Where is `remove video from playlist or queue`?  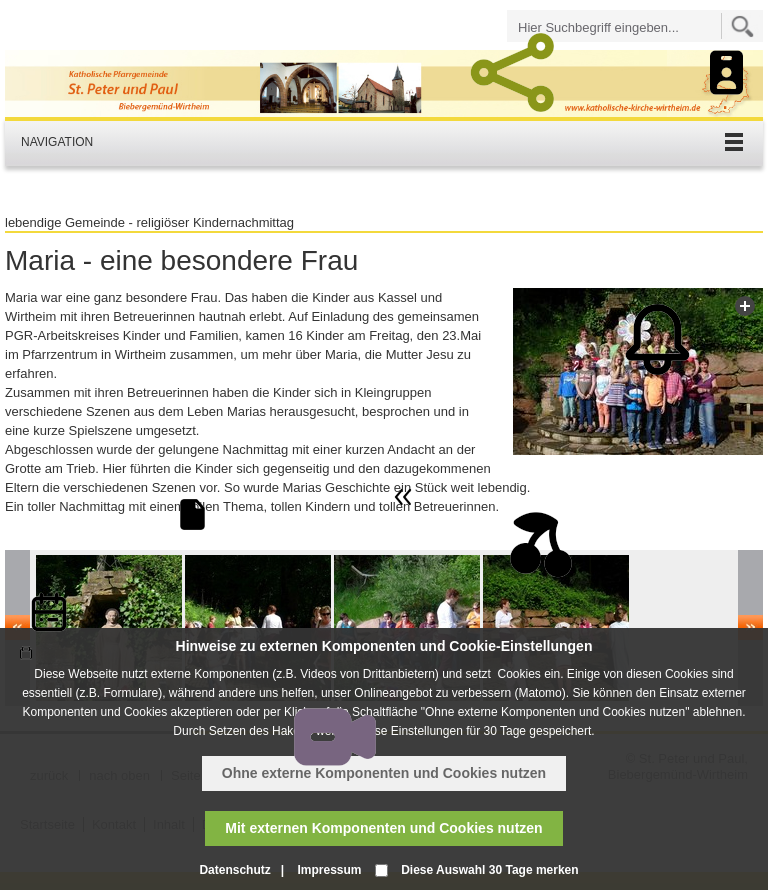 remove video from playlist or queue is located at coordinates (335, 737).